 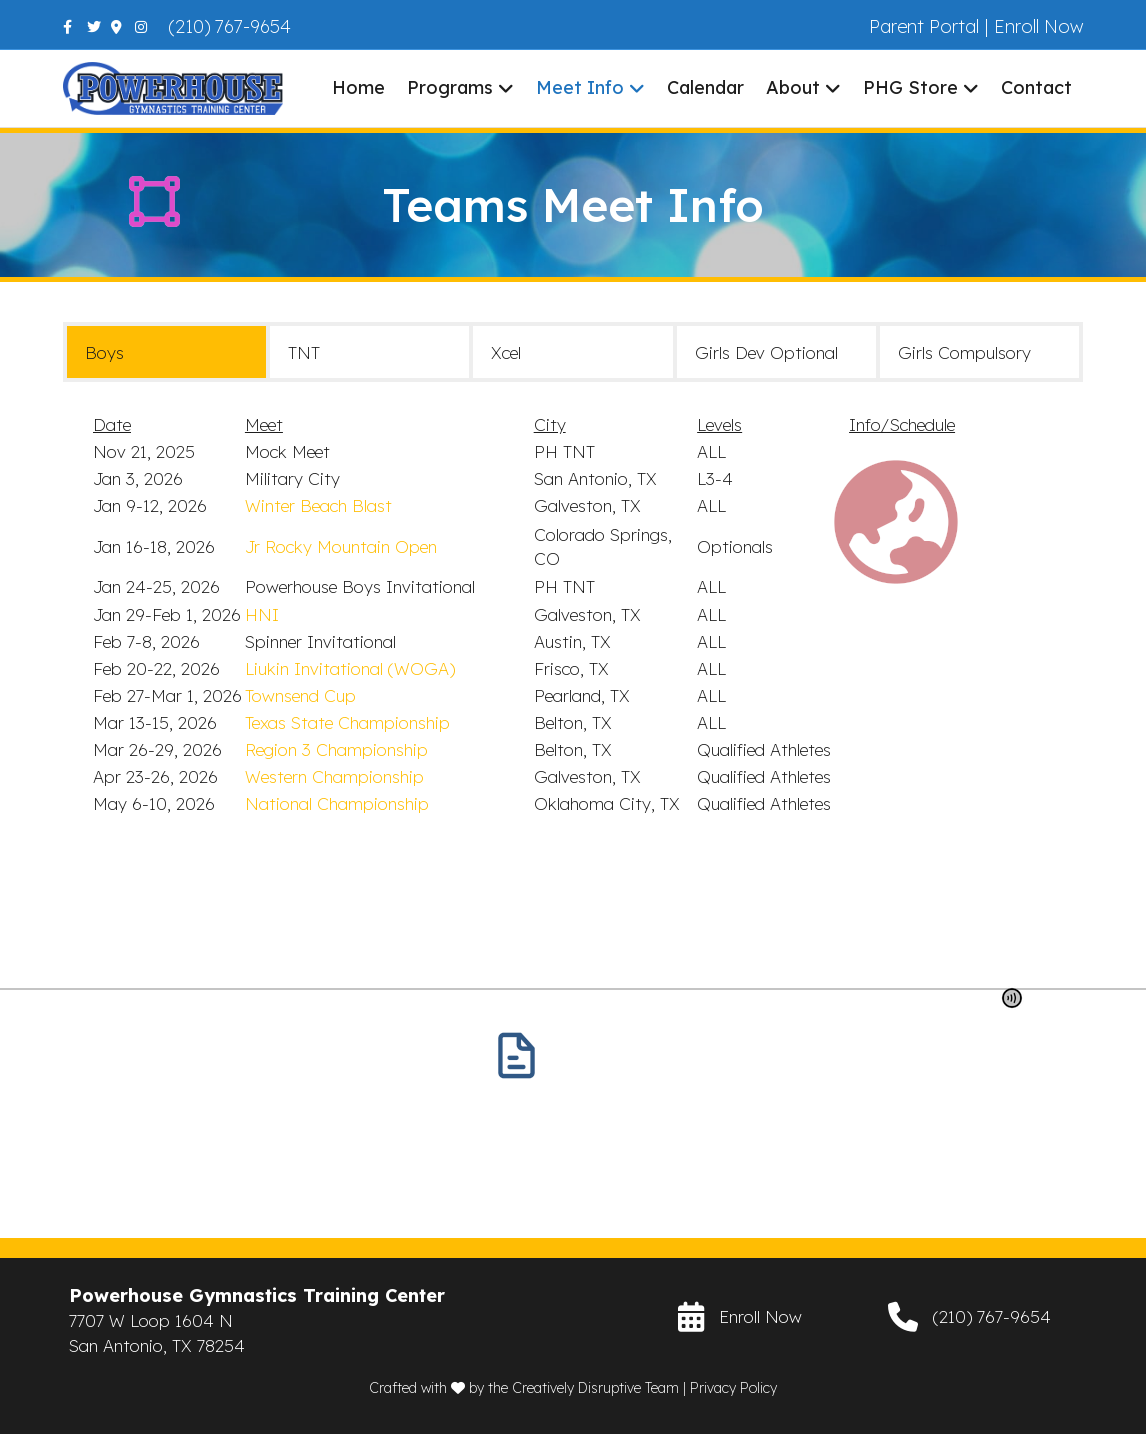 What do you see at coordinates (154, 201) in the screenshot?
I see `access vector editing tools` at bounding box center [154, 201].